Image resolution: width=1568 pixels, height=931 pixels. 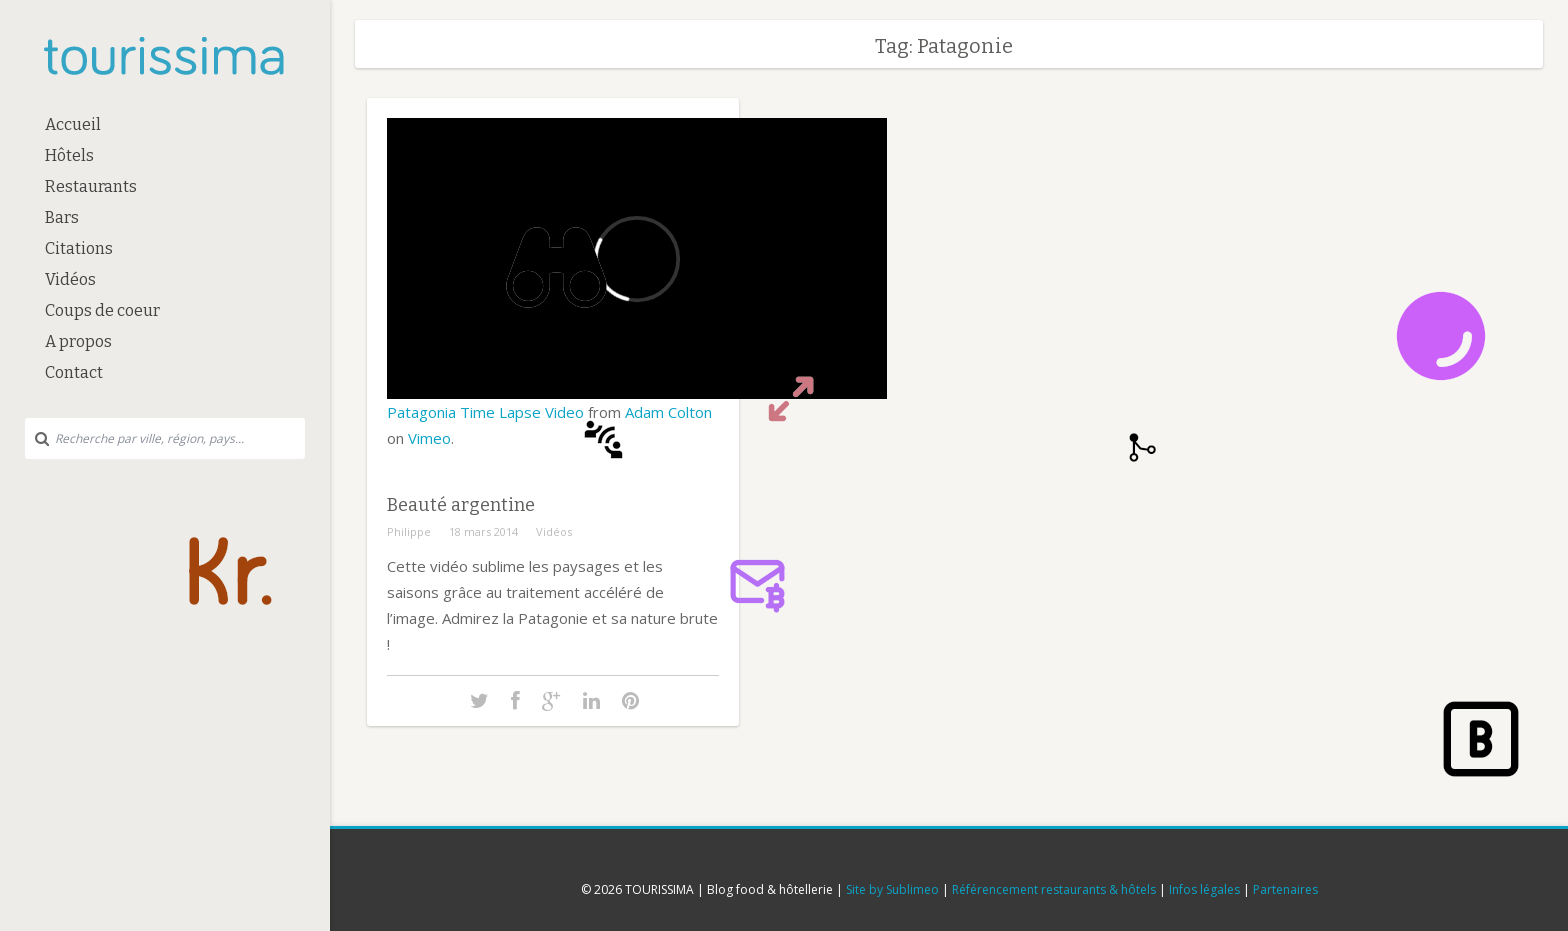 What do you see at coordinates (1481, 739) in the screenshot?
I see `apply bold formatting to text` at bounding box center [1481, 739].